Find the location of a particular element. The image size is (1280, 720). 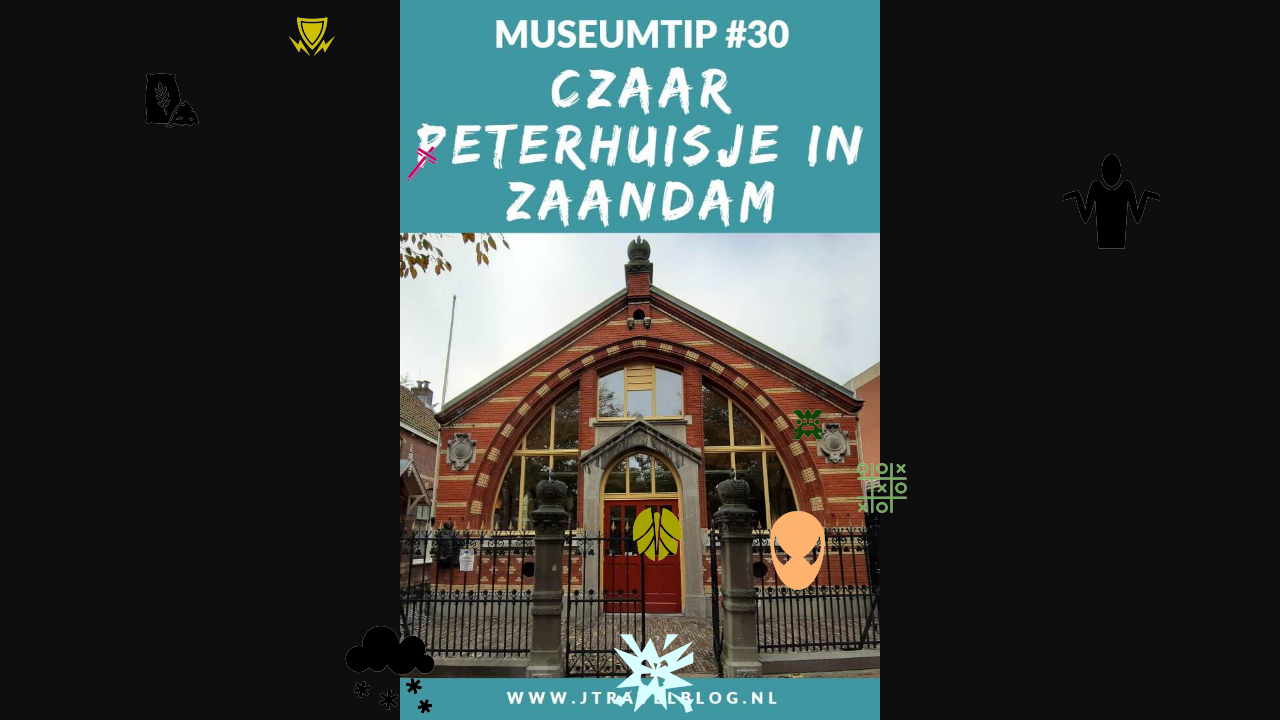

activate power shield or energy protection is located at coordinates (312, 35).